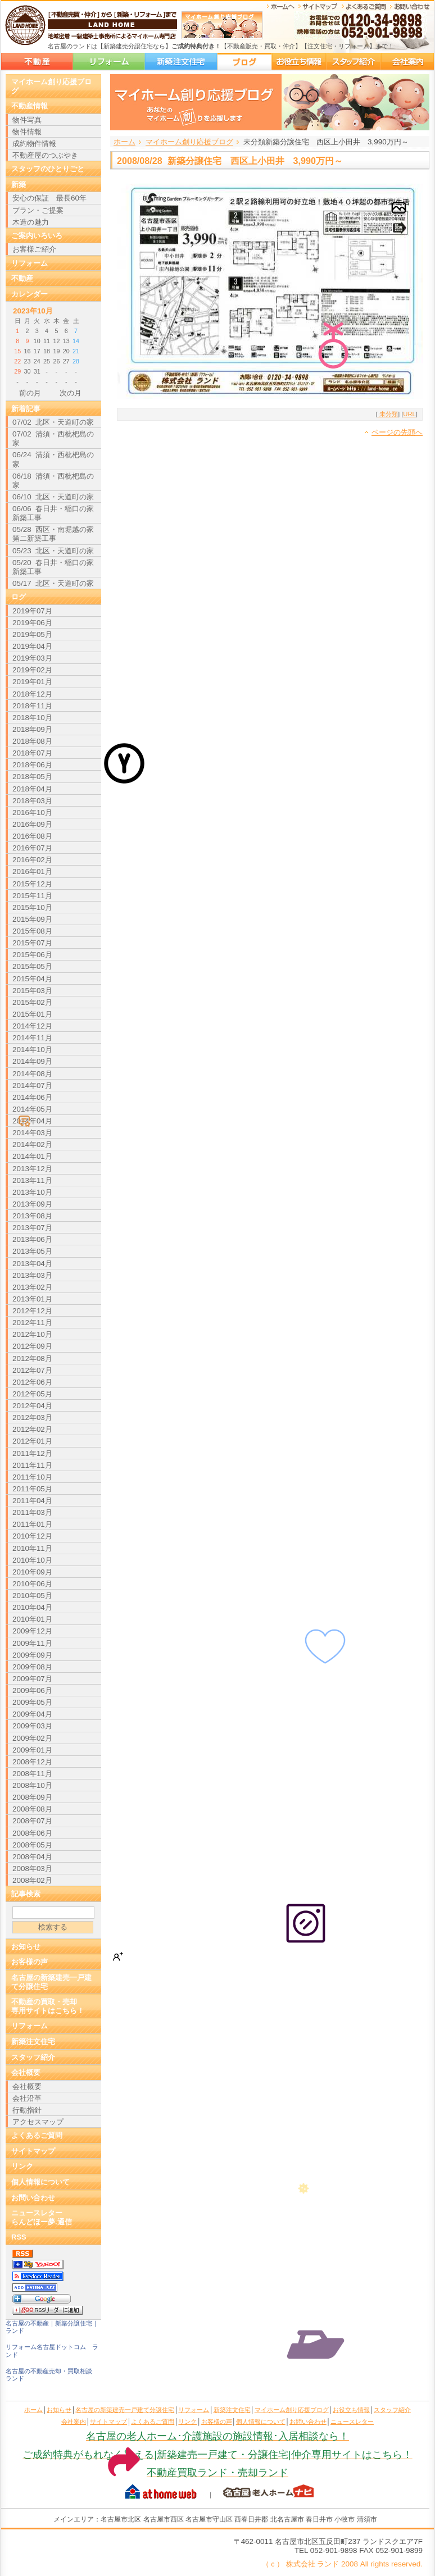 Image resolution: width=435 pixels, height=2576 pixels. What do you see at coordinates (325, 1645) in the screenshot?
I see `add to favorites` at bounding box center [325, 1645].